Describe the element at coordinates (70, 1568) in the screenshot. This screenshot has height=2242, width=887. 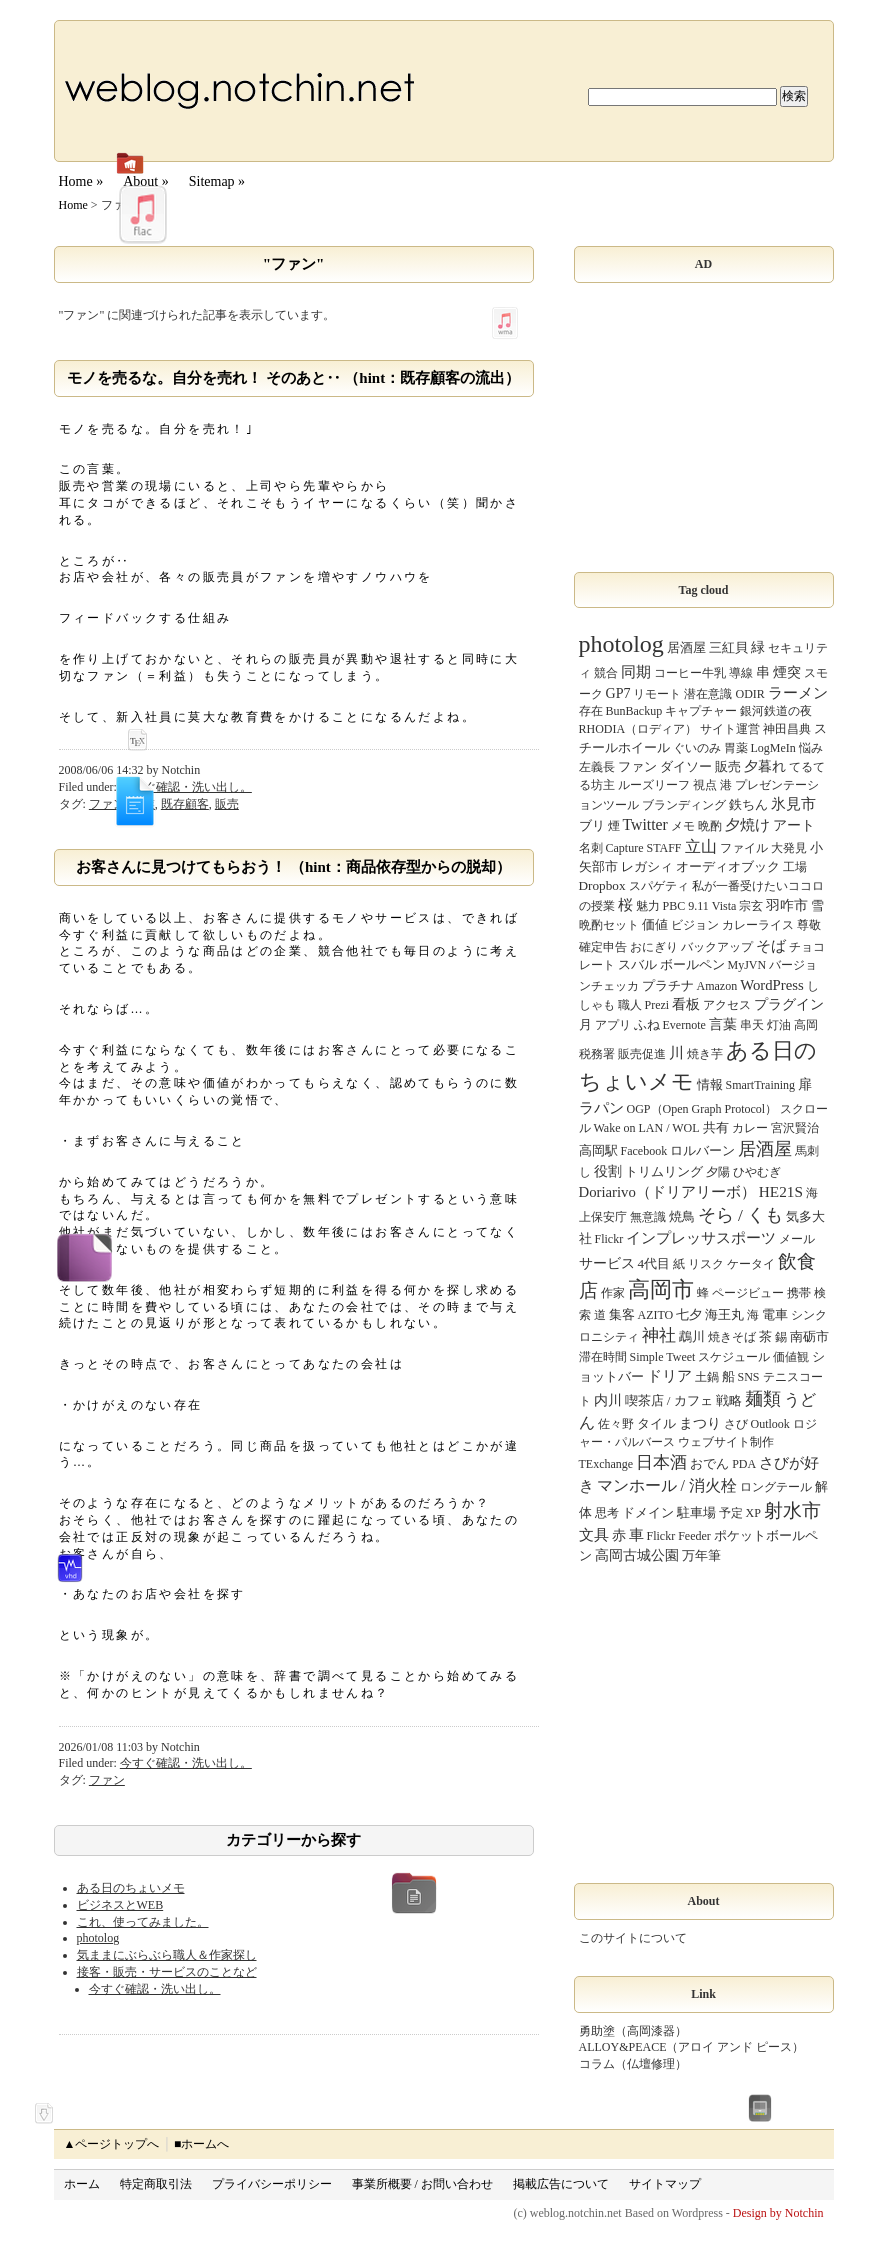
I see `open a VirtualBox virtual hard disk file` at that location.